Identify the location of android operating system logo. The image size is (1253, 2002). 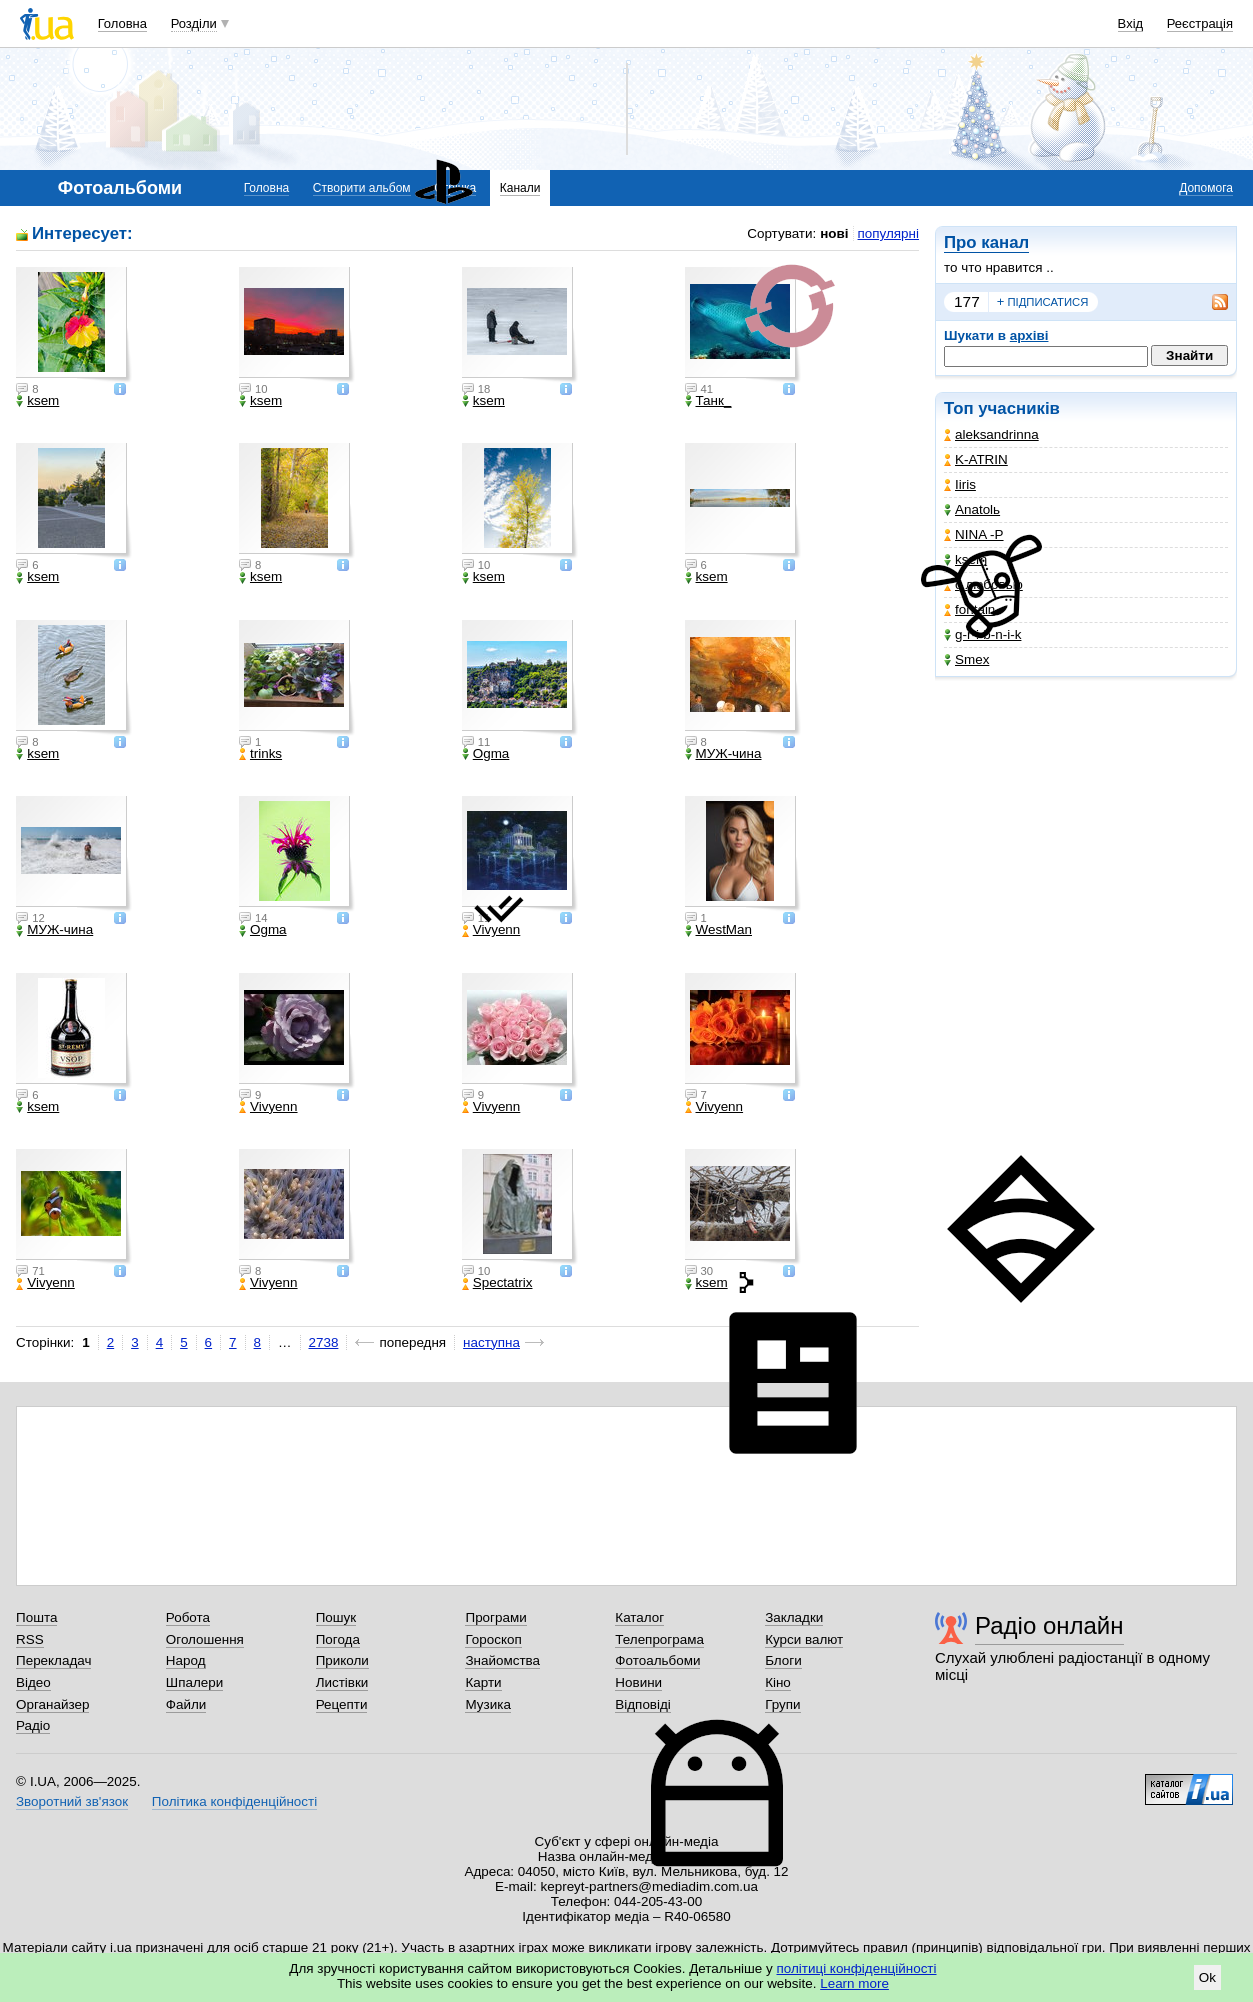
(717, 1793).